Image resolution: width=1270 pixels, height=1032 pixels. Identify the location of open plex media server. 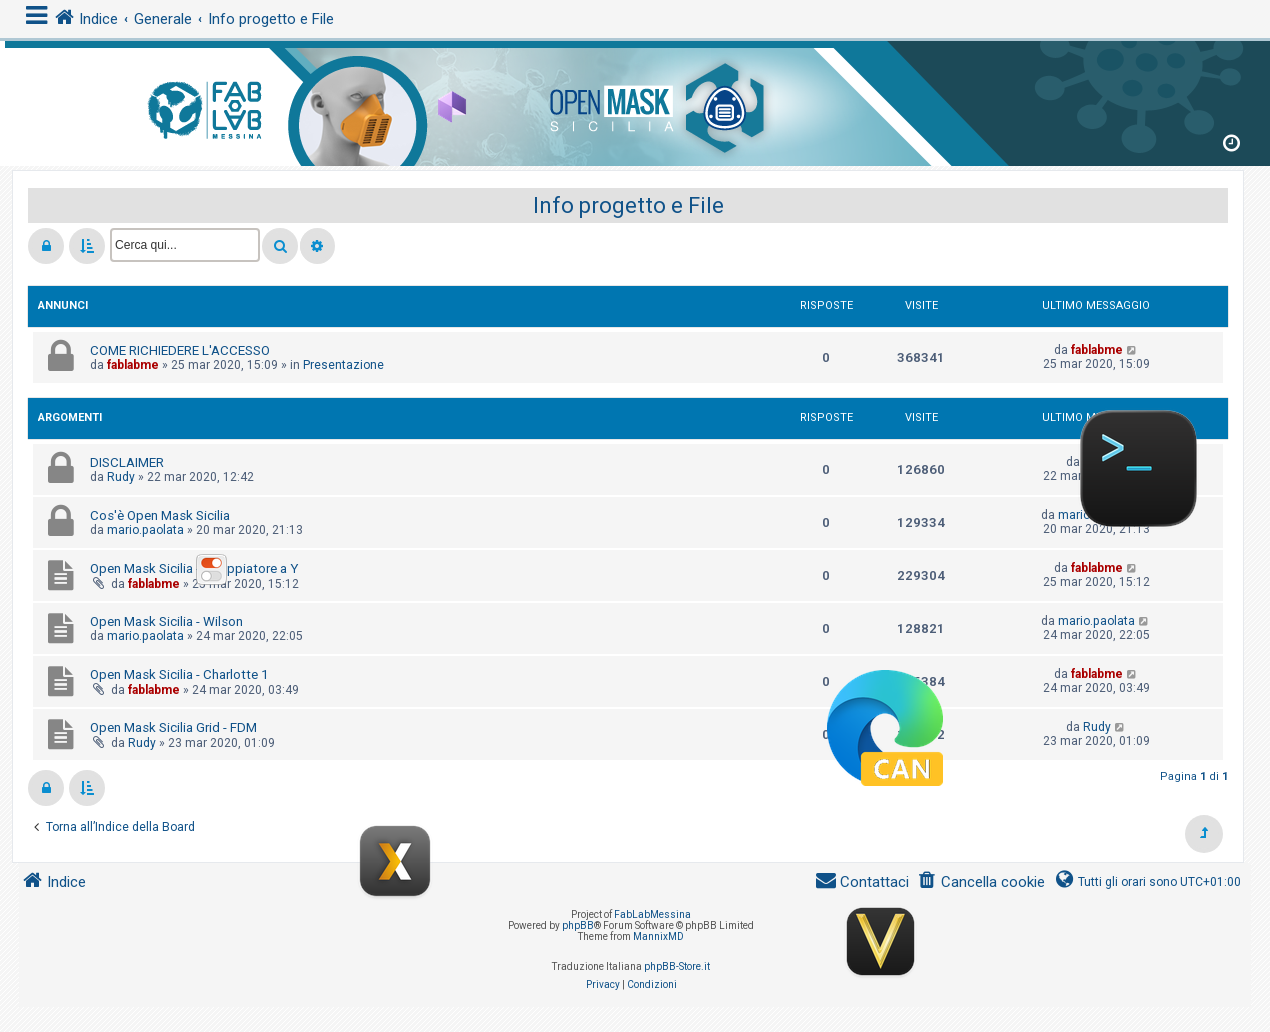
(395, 861).